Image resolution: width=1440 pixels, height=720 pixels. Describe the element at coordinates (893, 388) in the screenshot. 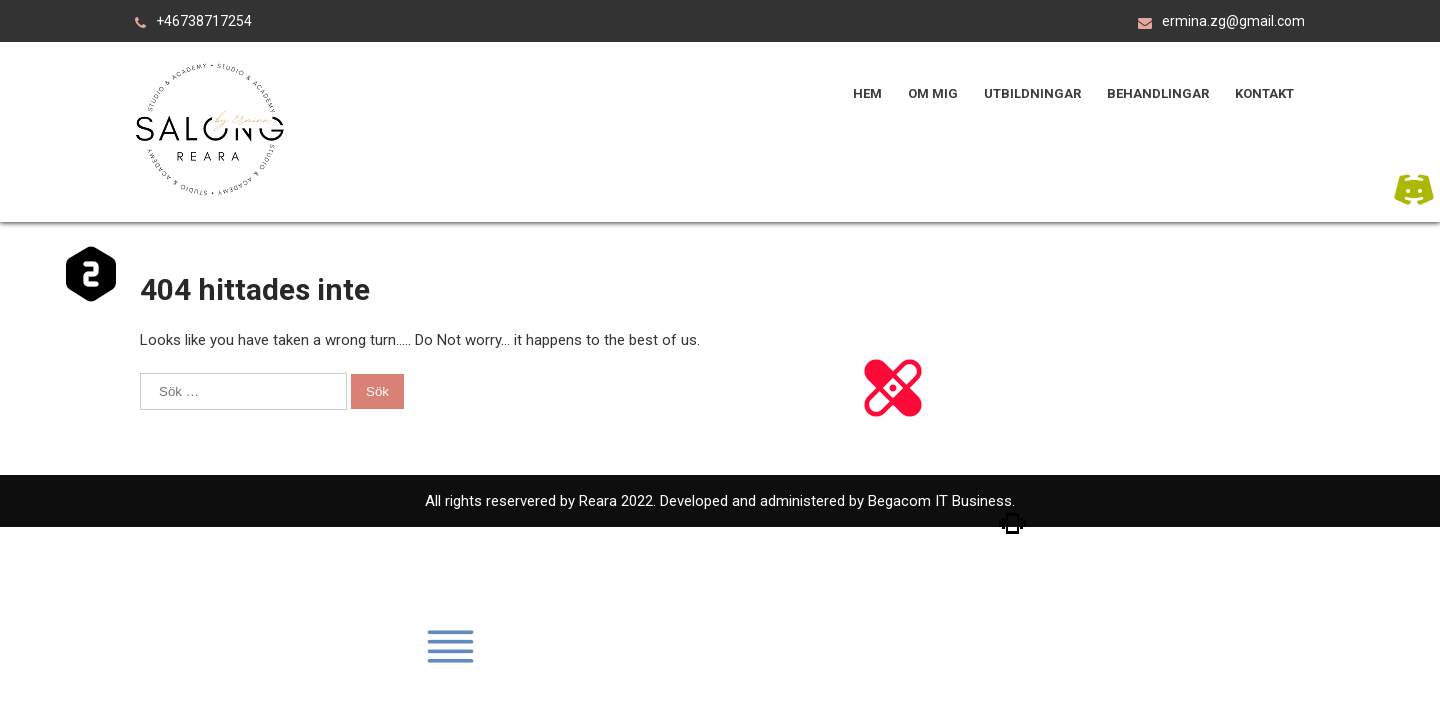

I see `access first aid or health resources` at that location.